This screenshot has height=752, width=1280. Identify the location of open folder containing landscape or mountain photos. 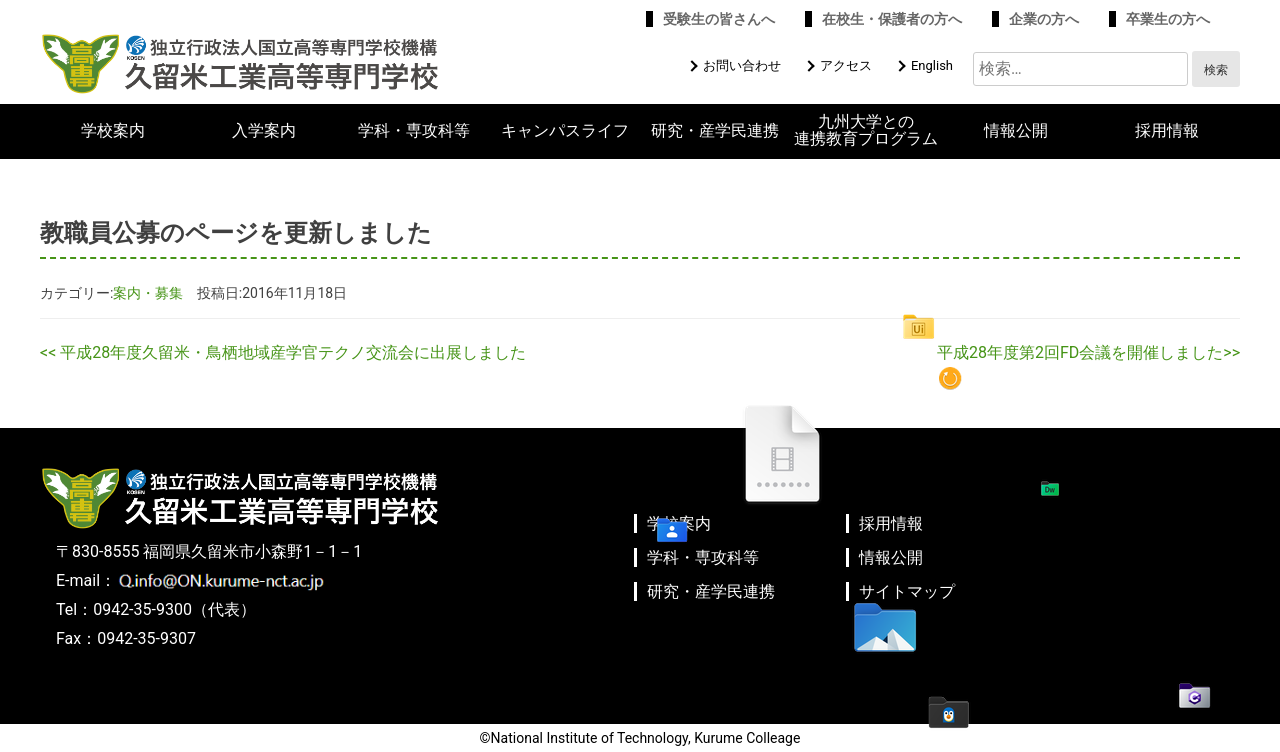
(885, 629).